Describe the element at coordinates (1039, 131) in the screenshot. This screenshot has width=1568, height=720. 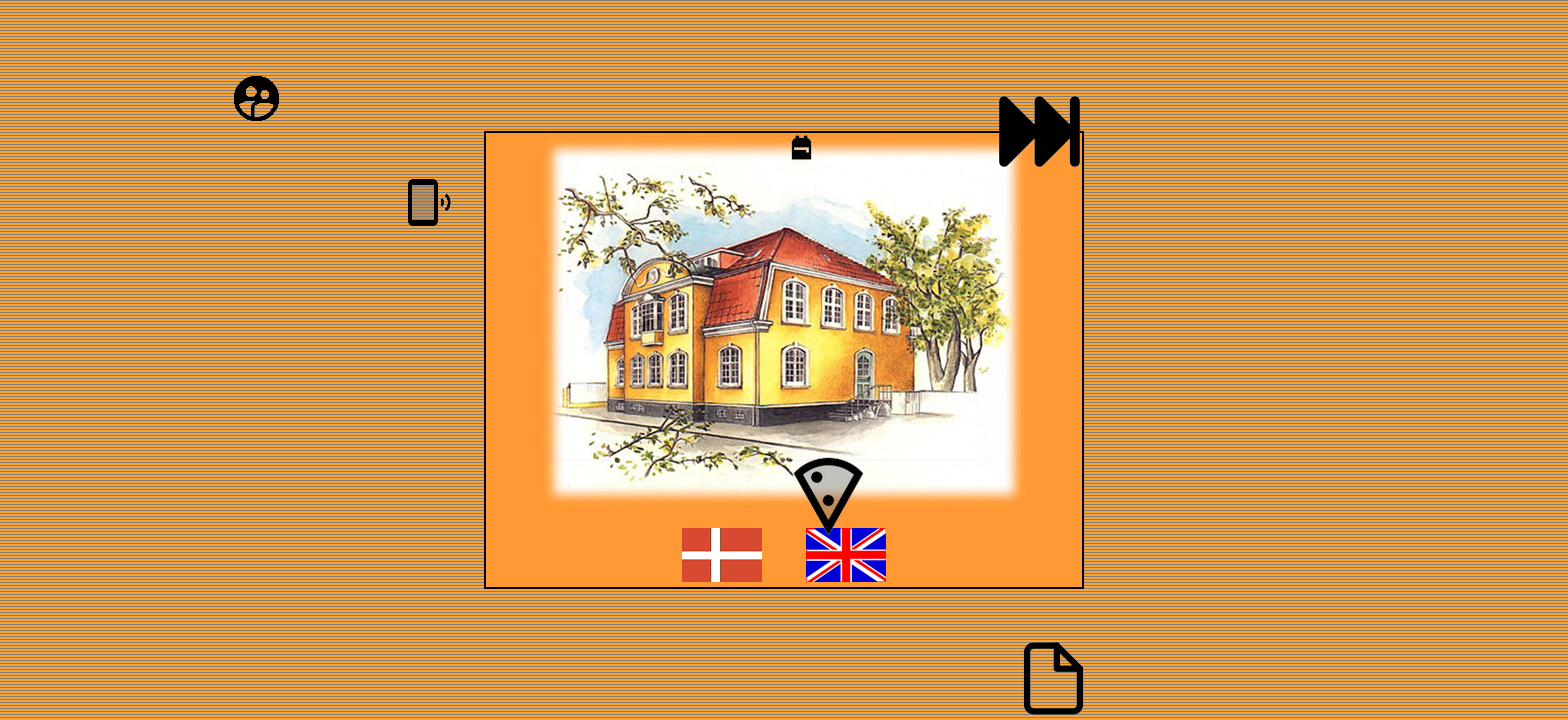
I see `skip to the next track` at that location.